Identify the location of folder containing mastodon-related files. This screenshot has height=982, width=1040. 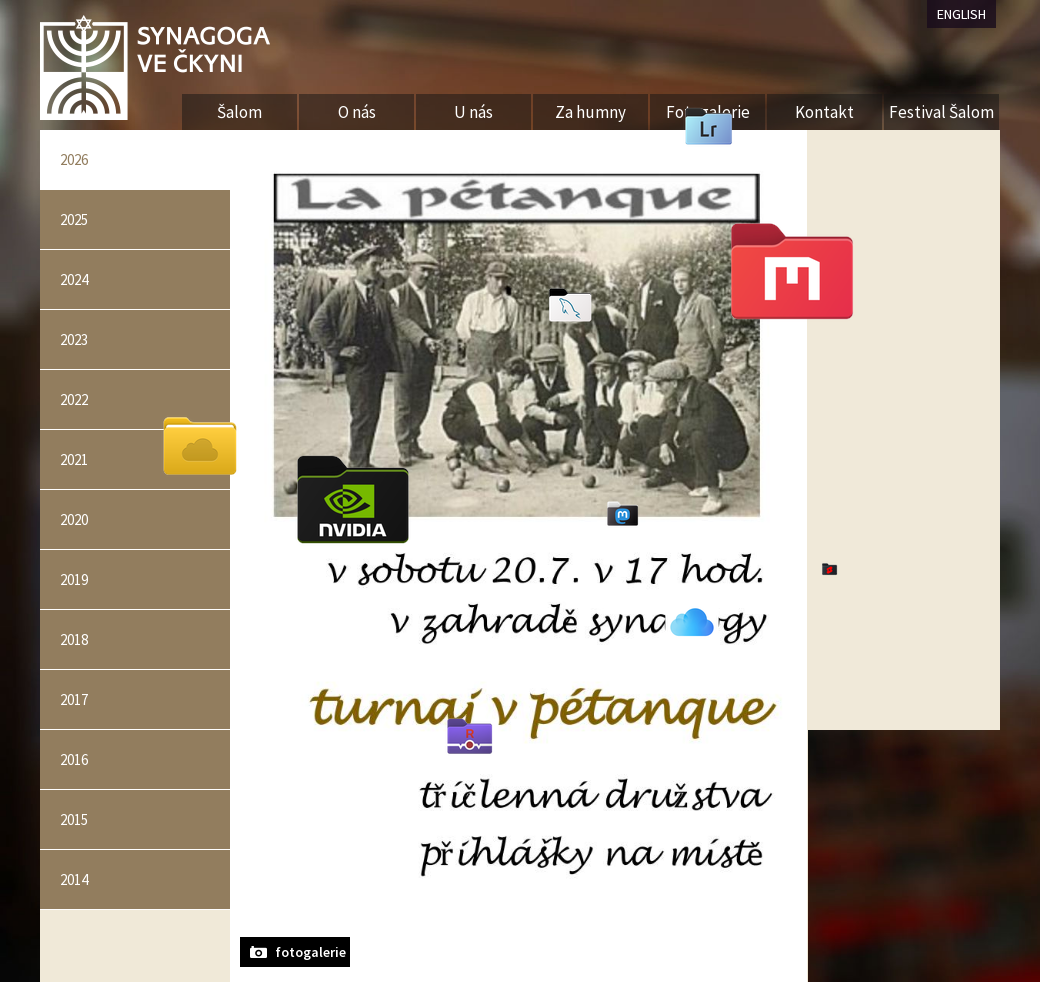
(622, 514).